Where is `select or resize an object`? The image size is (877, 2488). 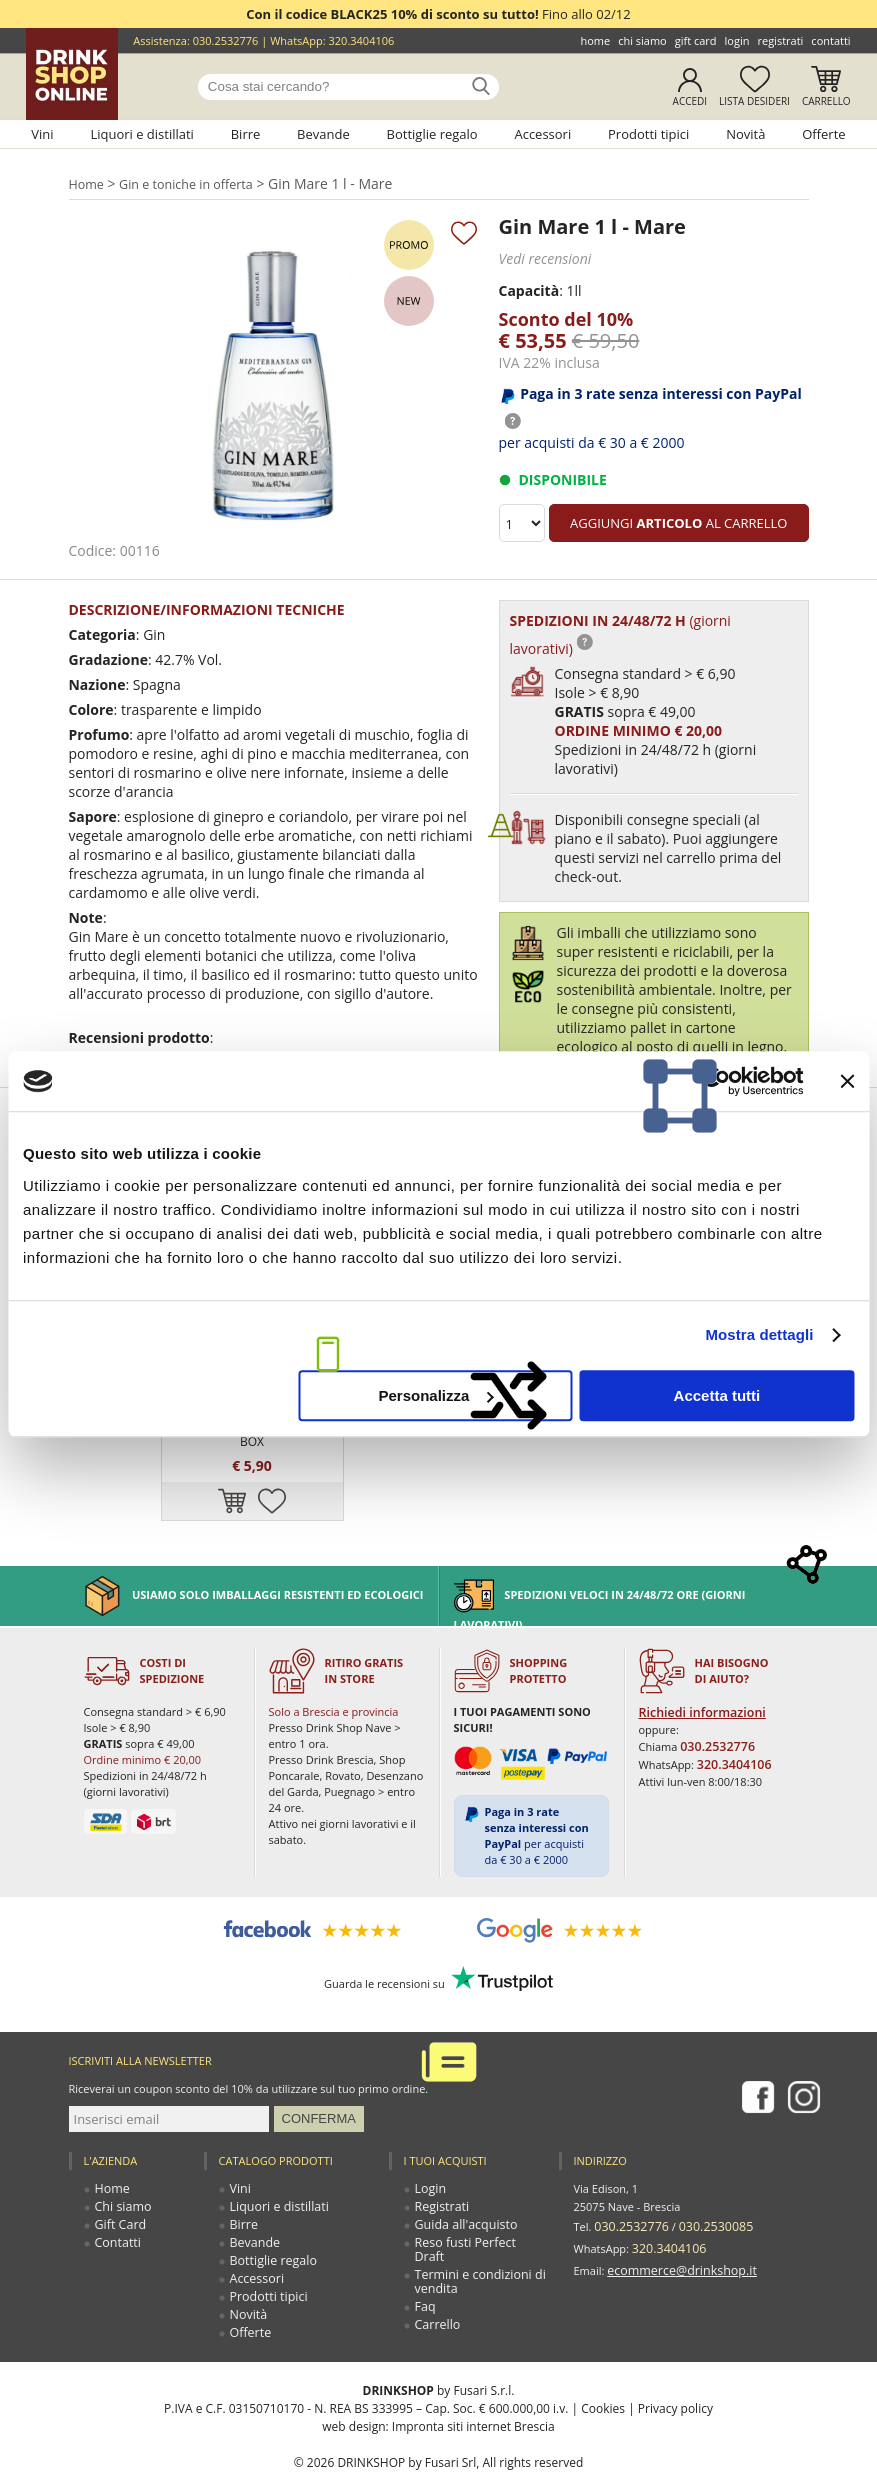
select or resize an object is located at coordinates (680, 1096).